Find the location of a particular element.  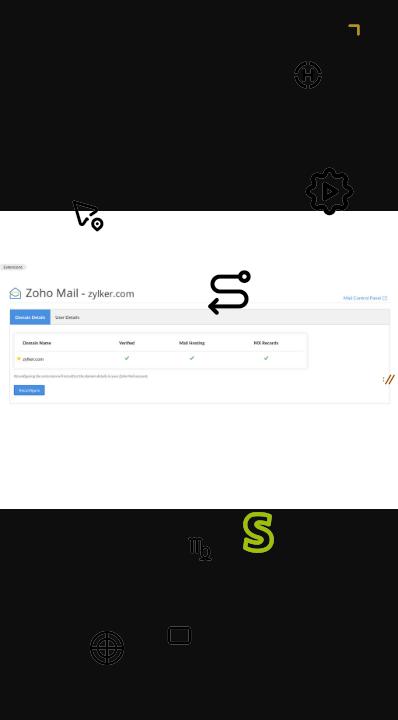

view protocol or connection settings is located at coordinates (388, 379).